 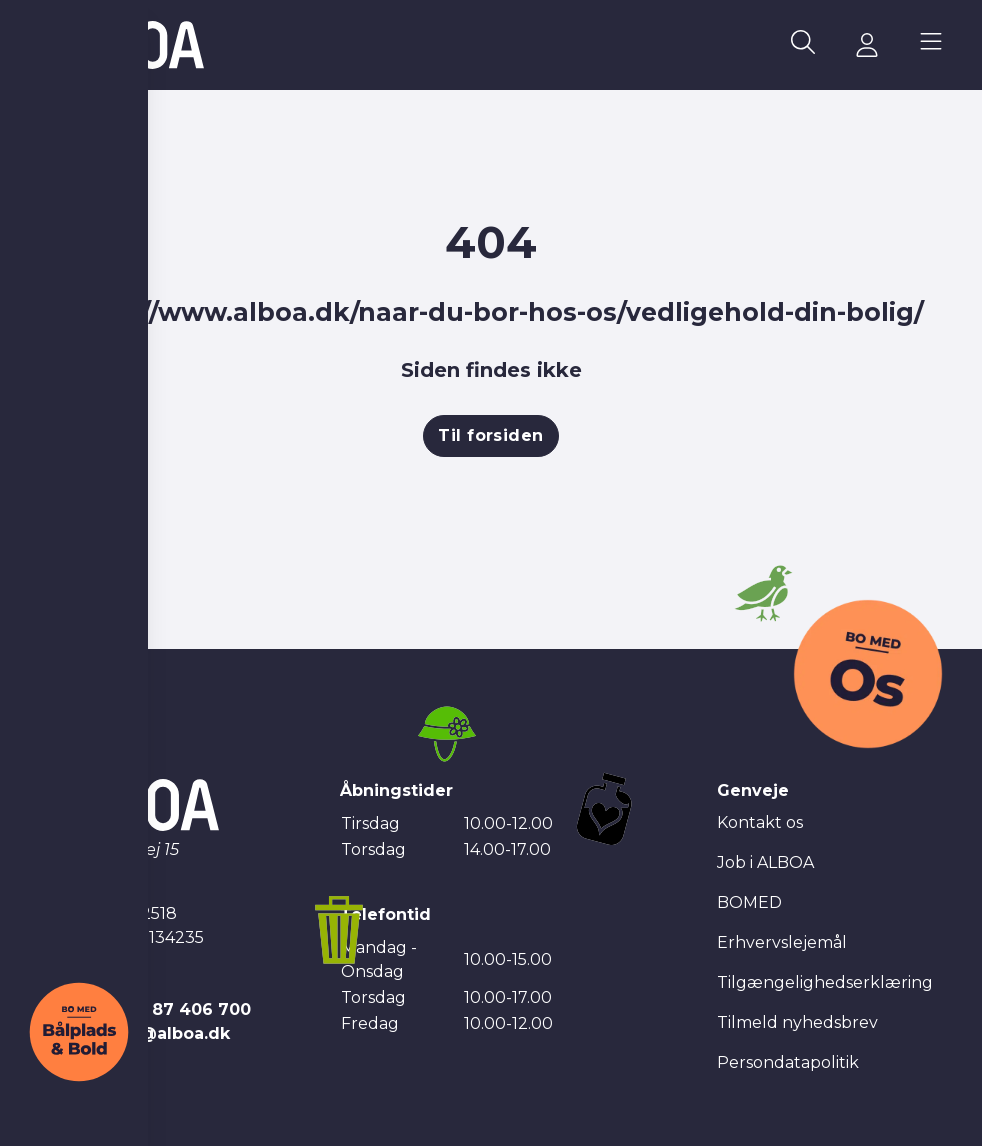 What do you see at coordinates (763, 593) in the screenshot?
I see `decorative bird illustration for nature-themed game` at bounding box center [763, 593].